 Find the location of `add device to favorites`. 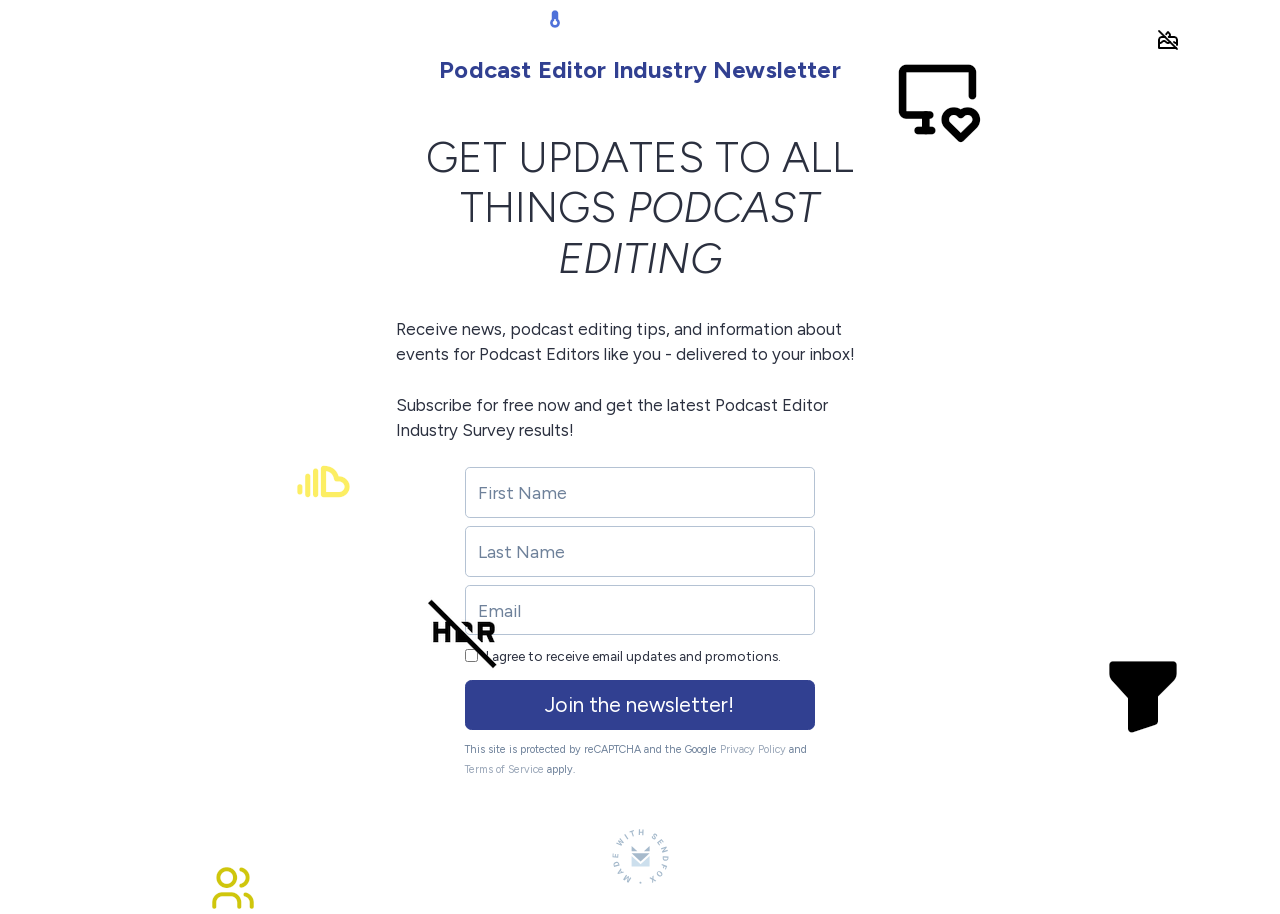

add device to favorites is located at coordinates (937, 99).